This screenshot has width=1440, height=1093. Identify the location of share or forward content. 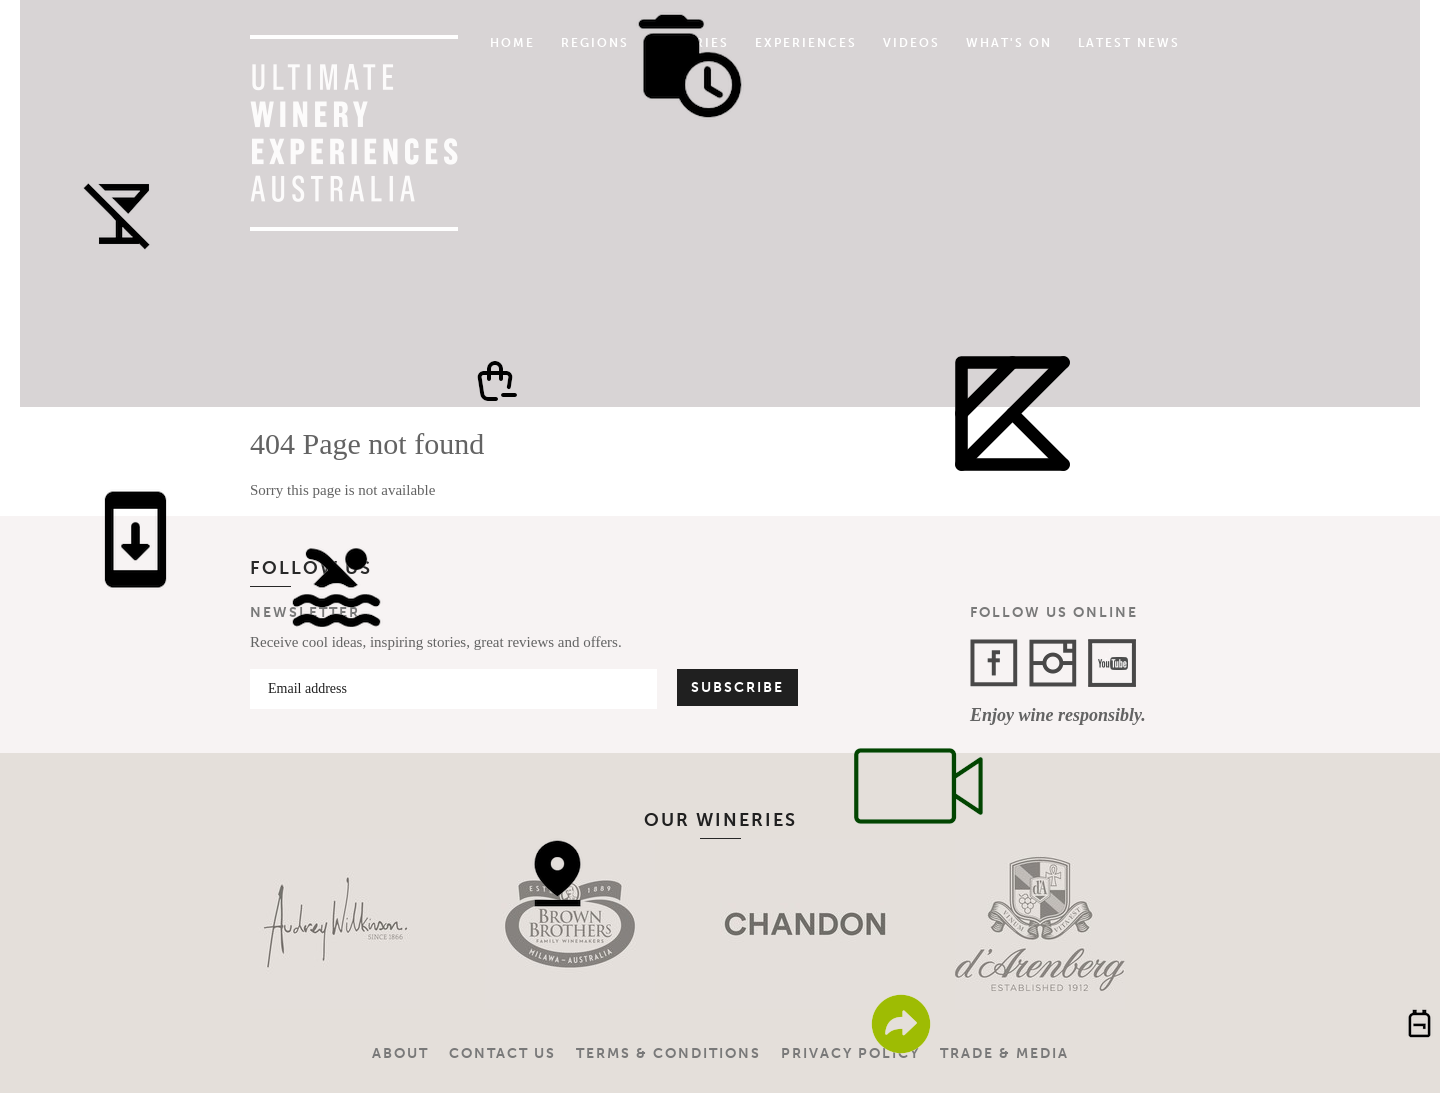
(901, 1024).